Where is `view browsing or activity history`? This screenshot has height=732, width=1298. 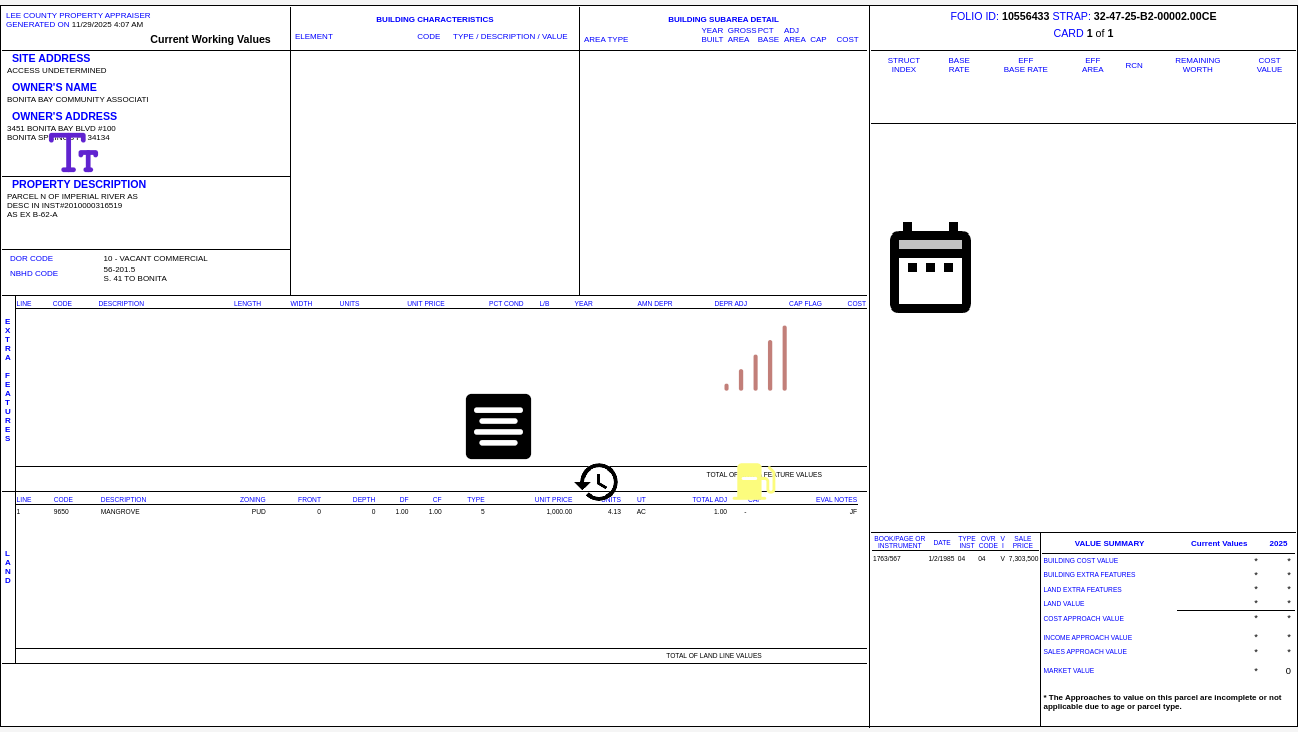
view browsing or activity history is located at coordinates (597, 482).